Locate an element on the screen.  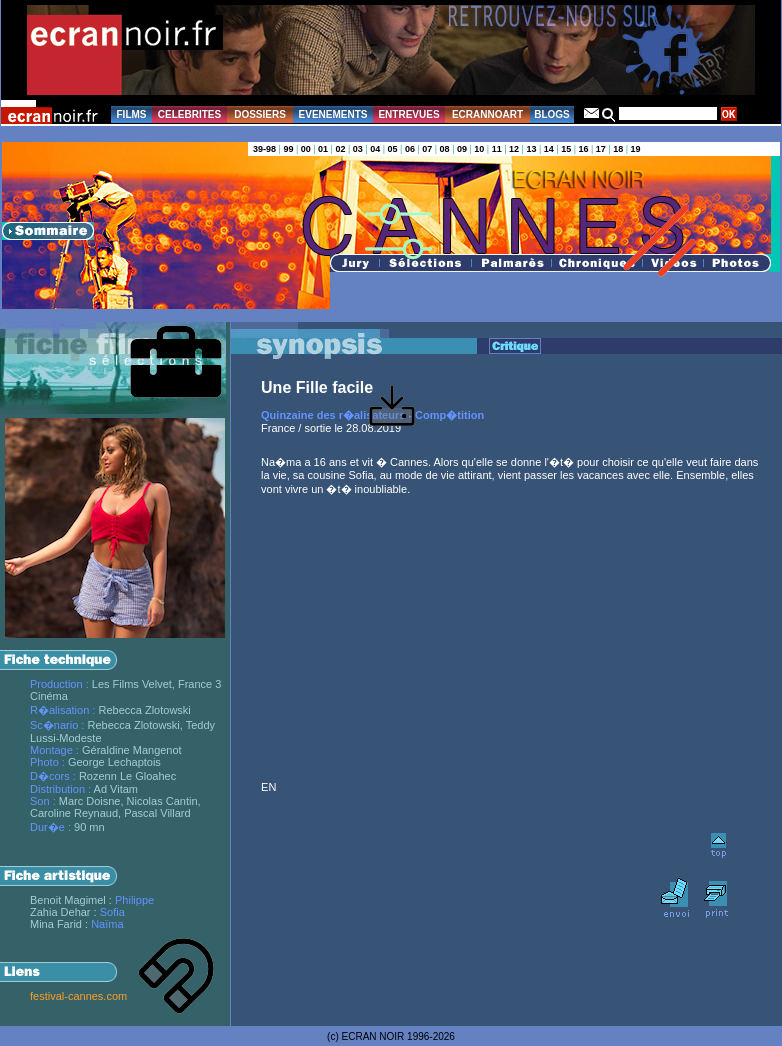
download a file to your device is located at coordinates (392, 408).